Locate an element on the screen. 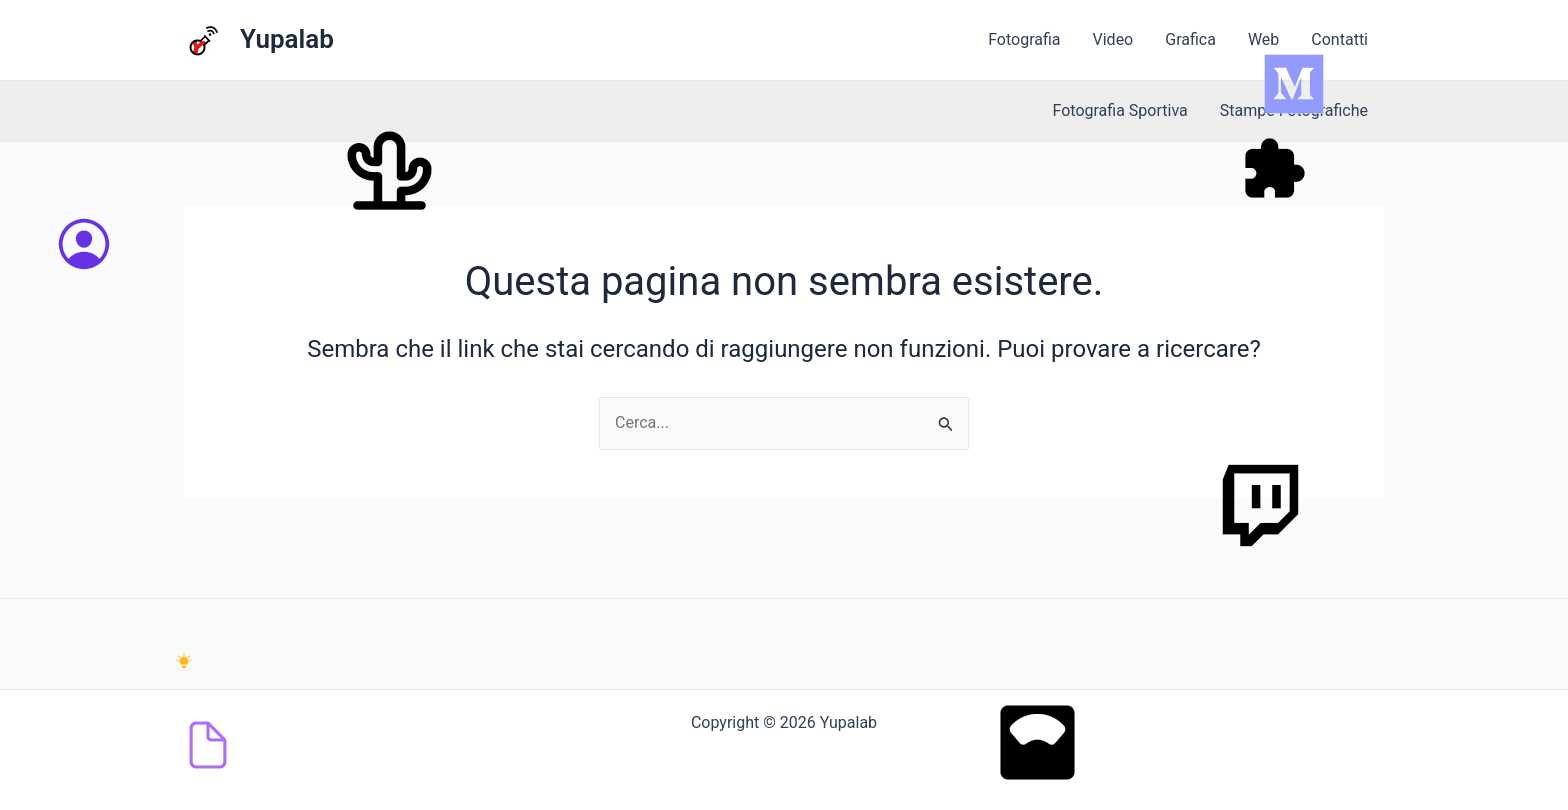  view weight or measurement data is located at coordinates (1037, 742).